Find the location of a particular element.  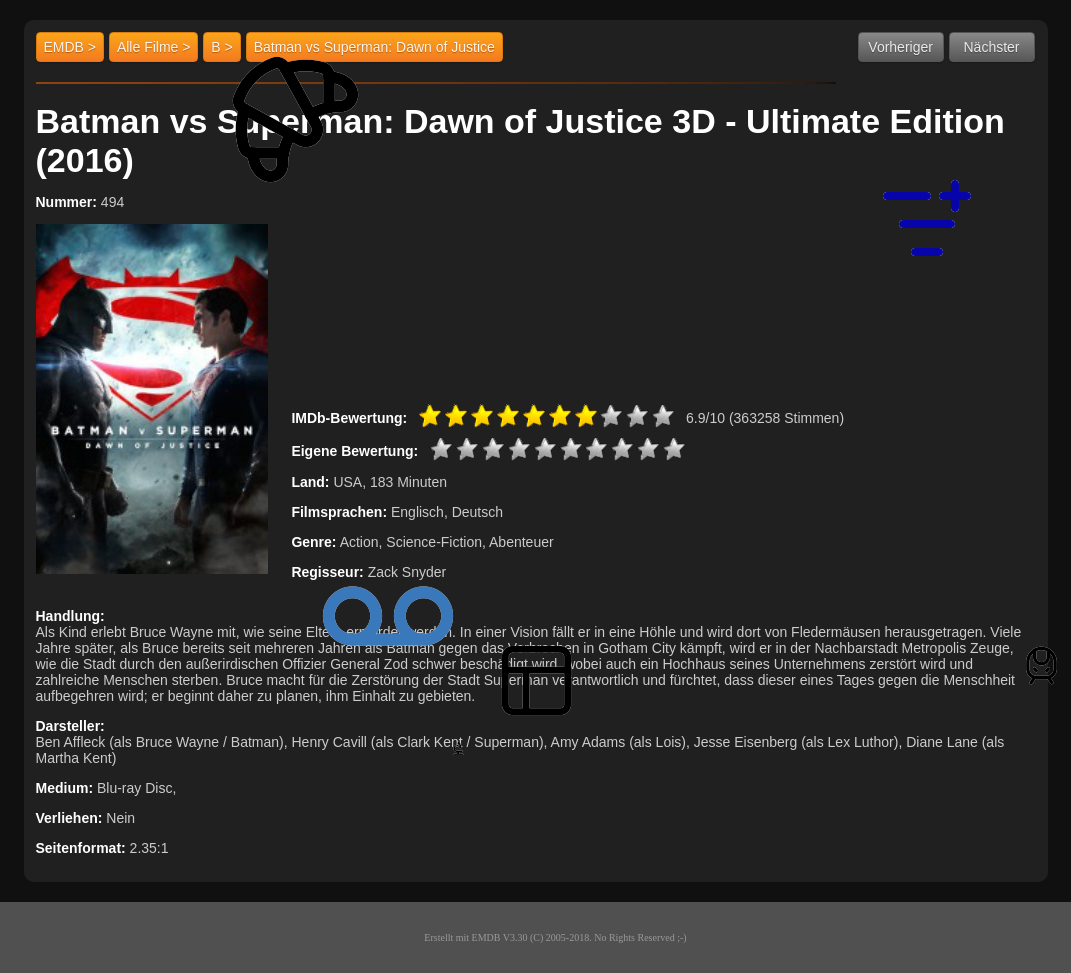

toggle sidebar and header panel layout is located at coordinates (536, 680).